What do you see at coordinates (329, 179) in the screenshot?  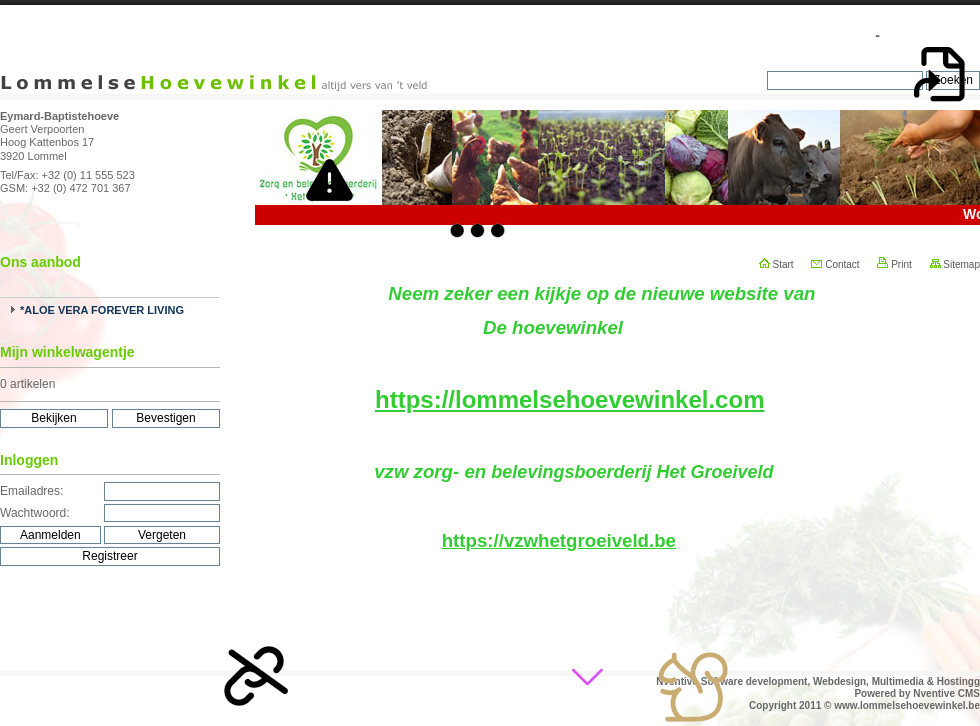 I see `indicates a warning or alert that requires attention` at bounding box center [329, 179].